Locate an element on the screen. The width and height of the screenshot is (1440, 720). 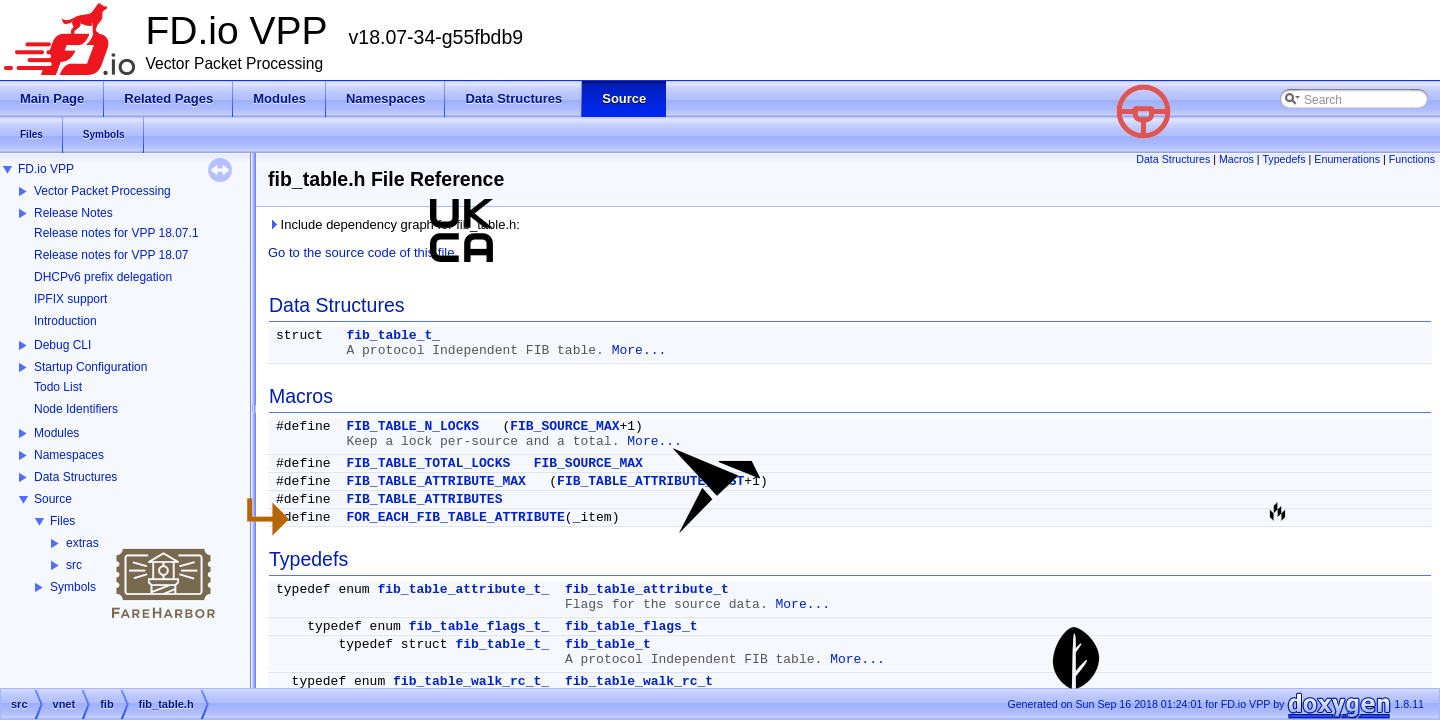
october cms logo is located at coordinates (1076, 658).